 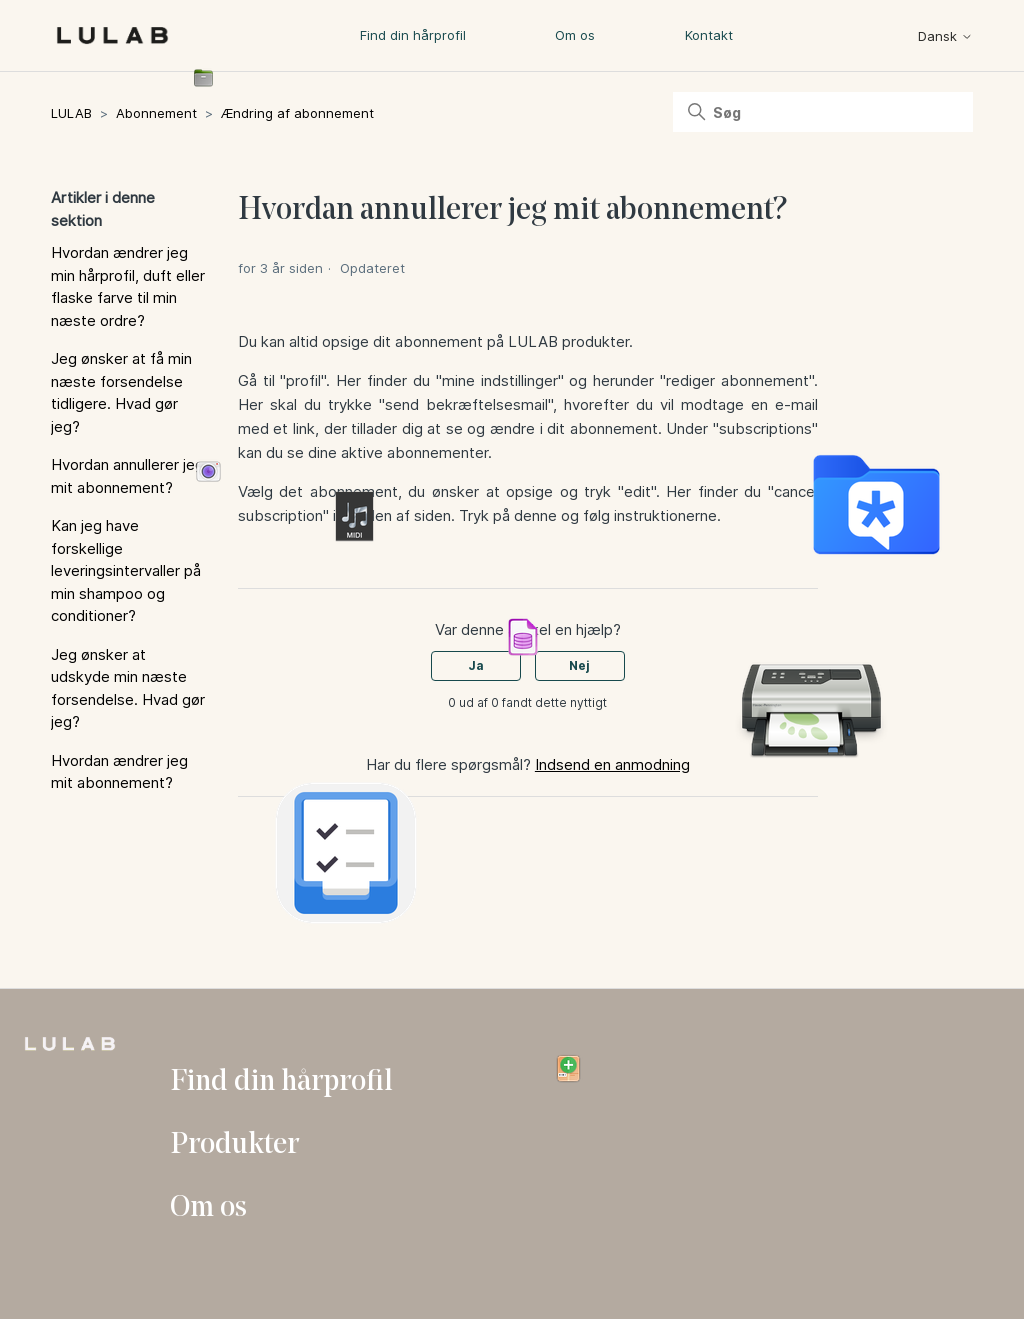 What do you see at coordinates (568, 1068) in the screenshot?
I see `add or install a new software package` at bounding box center [568, 1068].